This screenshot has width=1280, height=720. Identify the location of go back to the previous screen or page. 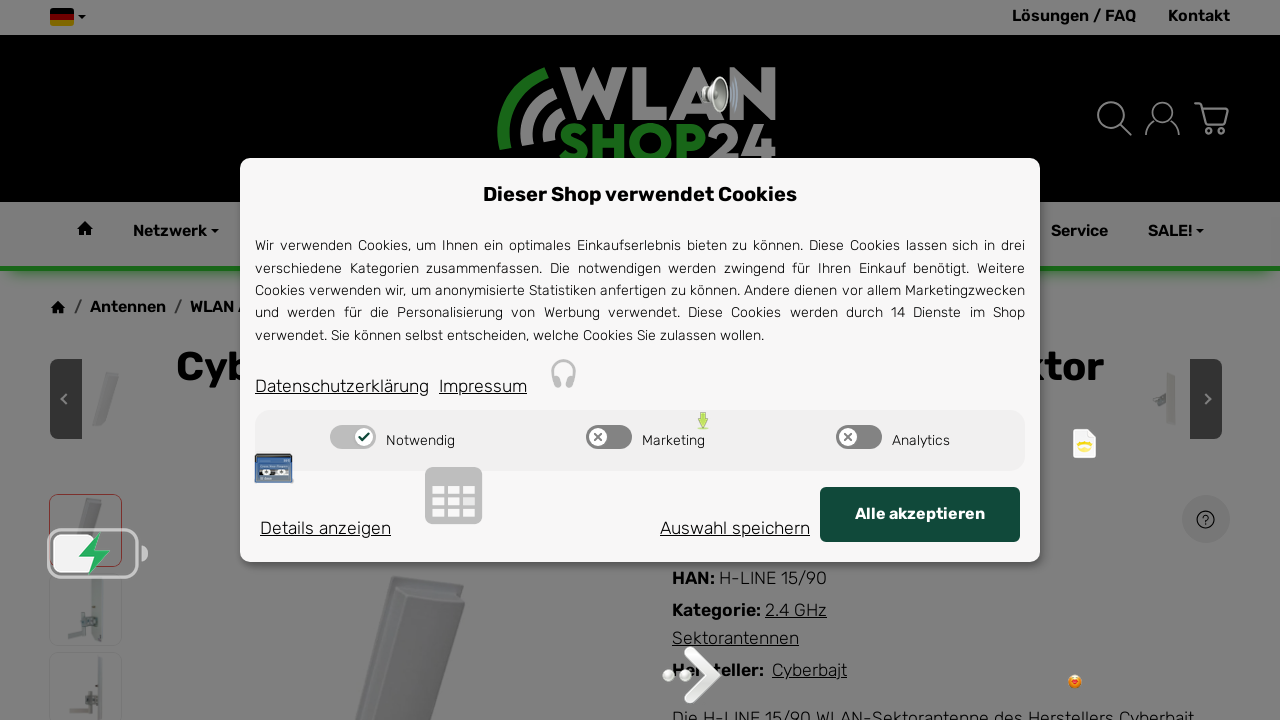
(691, 675).